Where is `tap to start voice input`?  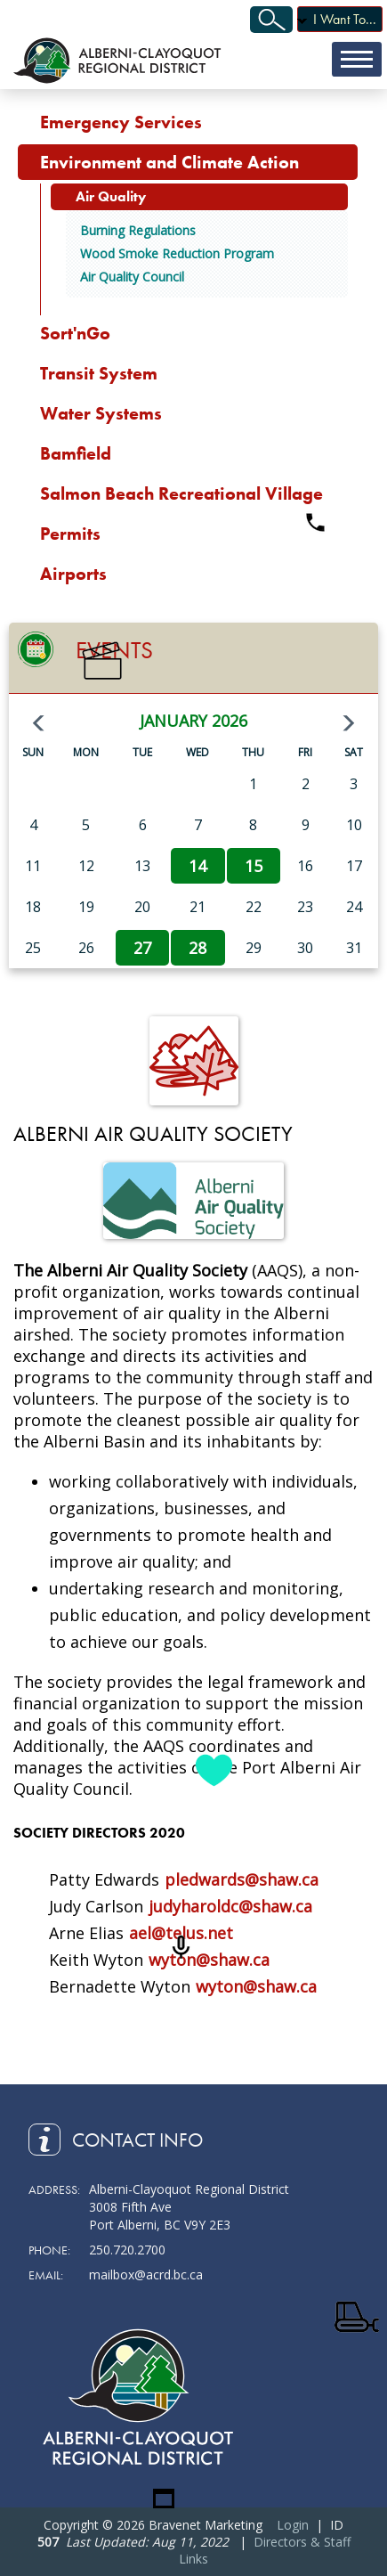 tap to start voice input is located at coordinates (181, 1947).